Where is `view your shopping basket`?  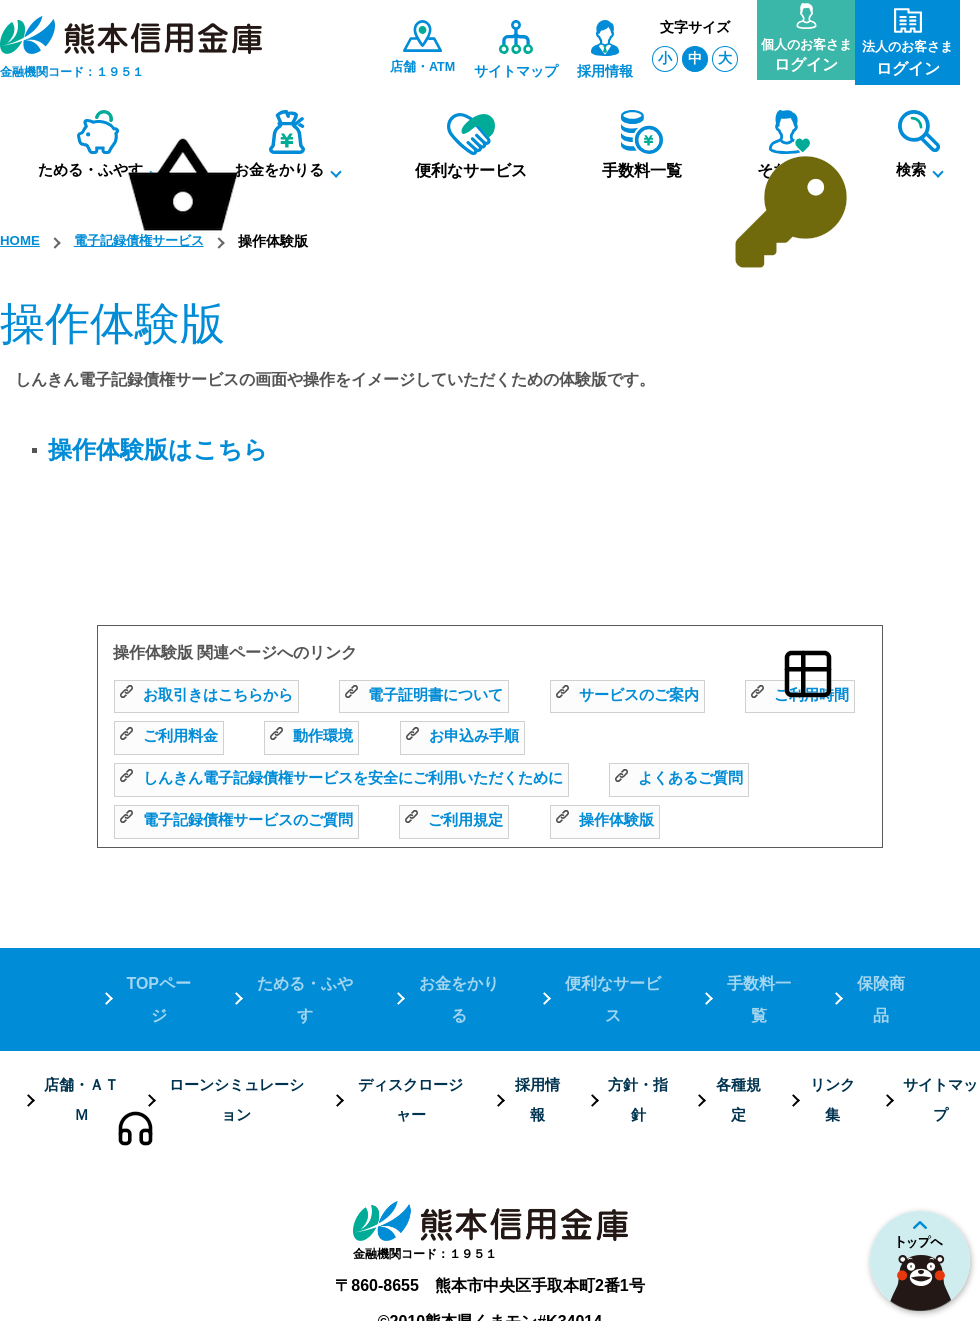
view your shopping basket is located at coordinates (183, 187).